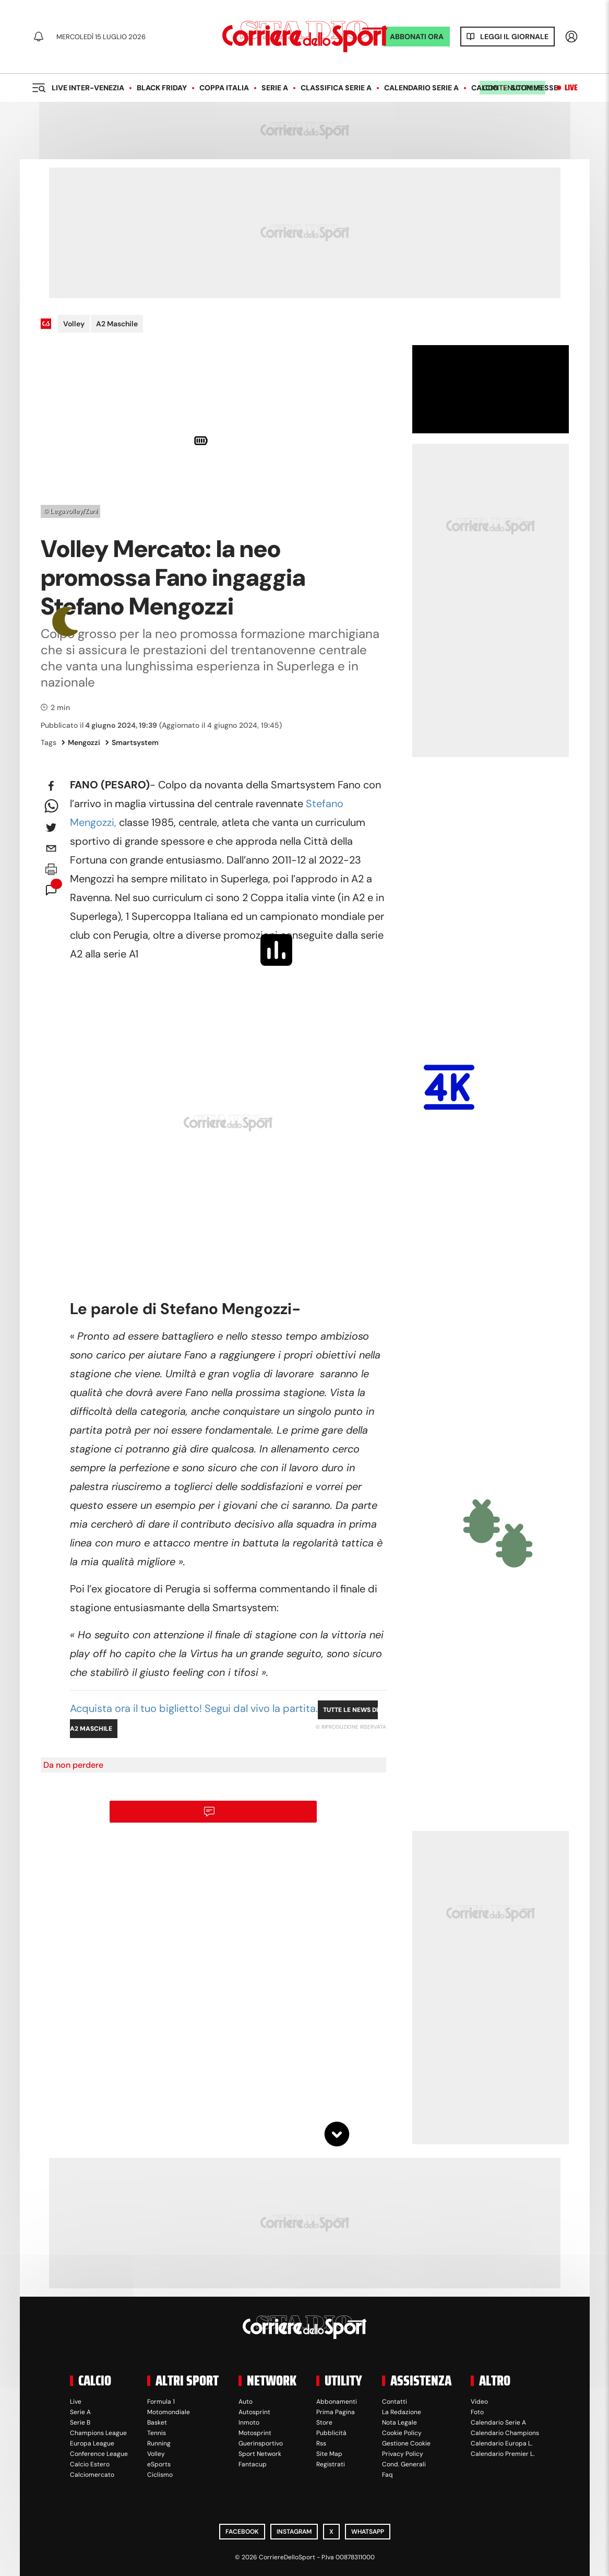 The width and height of the screenshot is (609, 2576). What do you see at coordinates (67, 621) in the screenshot?
I see `toggle dark mode` at bounding box center [67, 621].